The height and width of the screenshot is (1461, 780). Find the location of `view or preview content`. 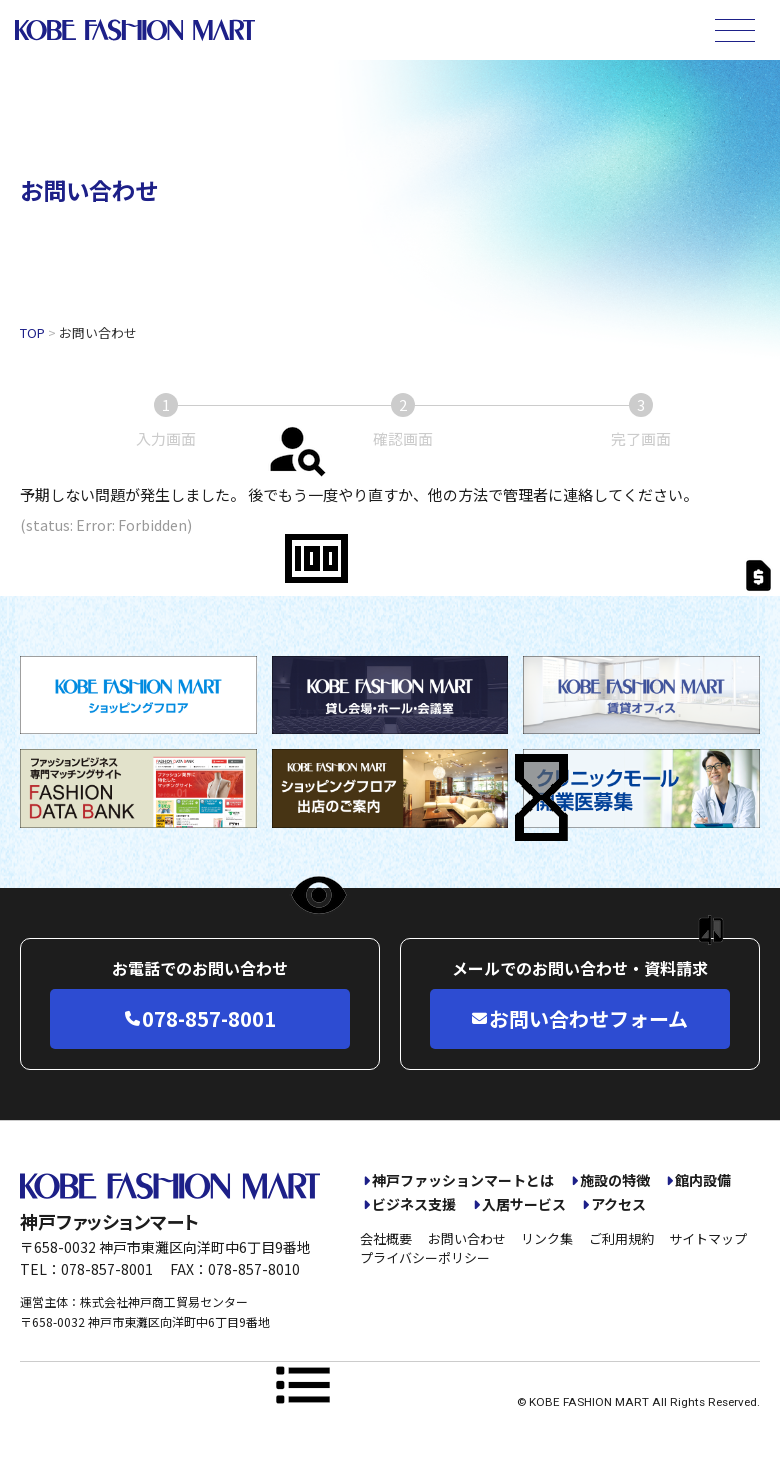

view or preview content is located at coordinates (319, 895).